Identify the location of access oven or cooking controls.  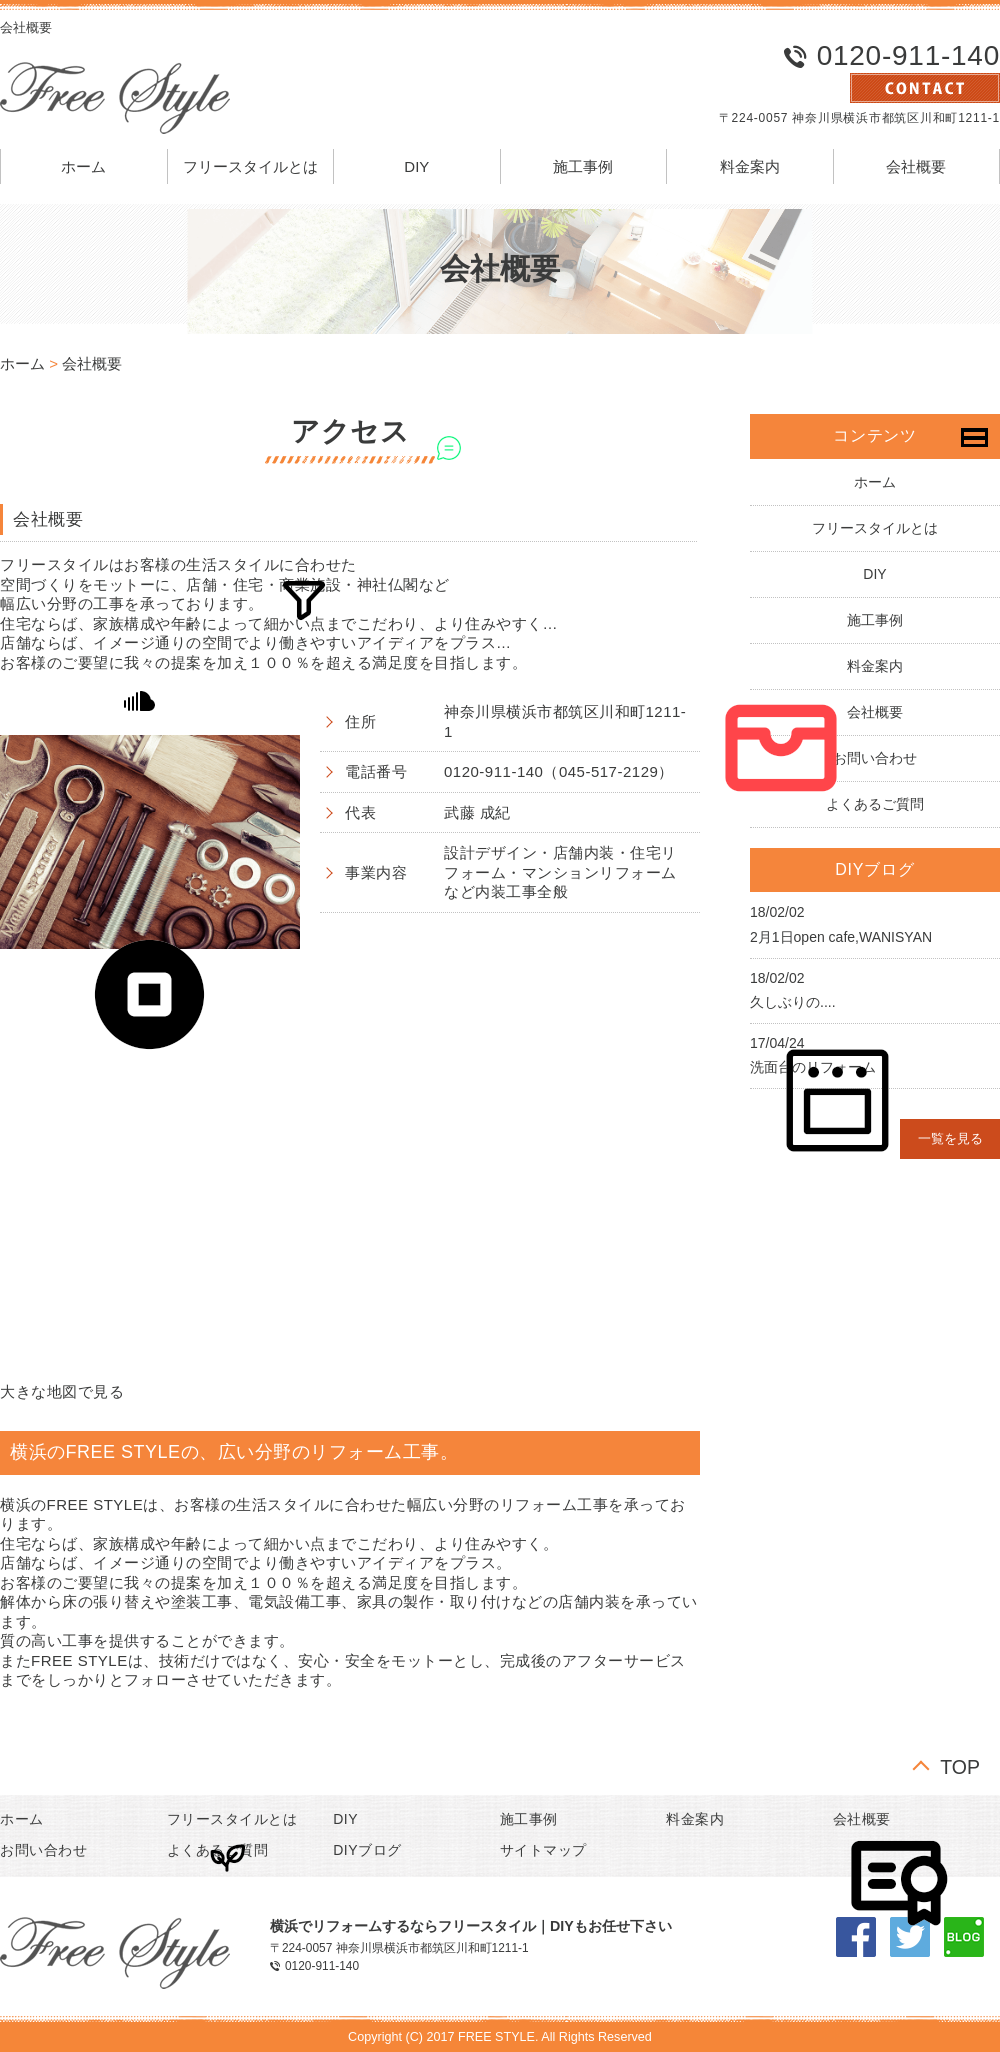
(837, 1100).